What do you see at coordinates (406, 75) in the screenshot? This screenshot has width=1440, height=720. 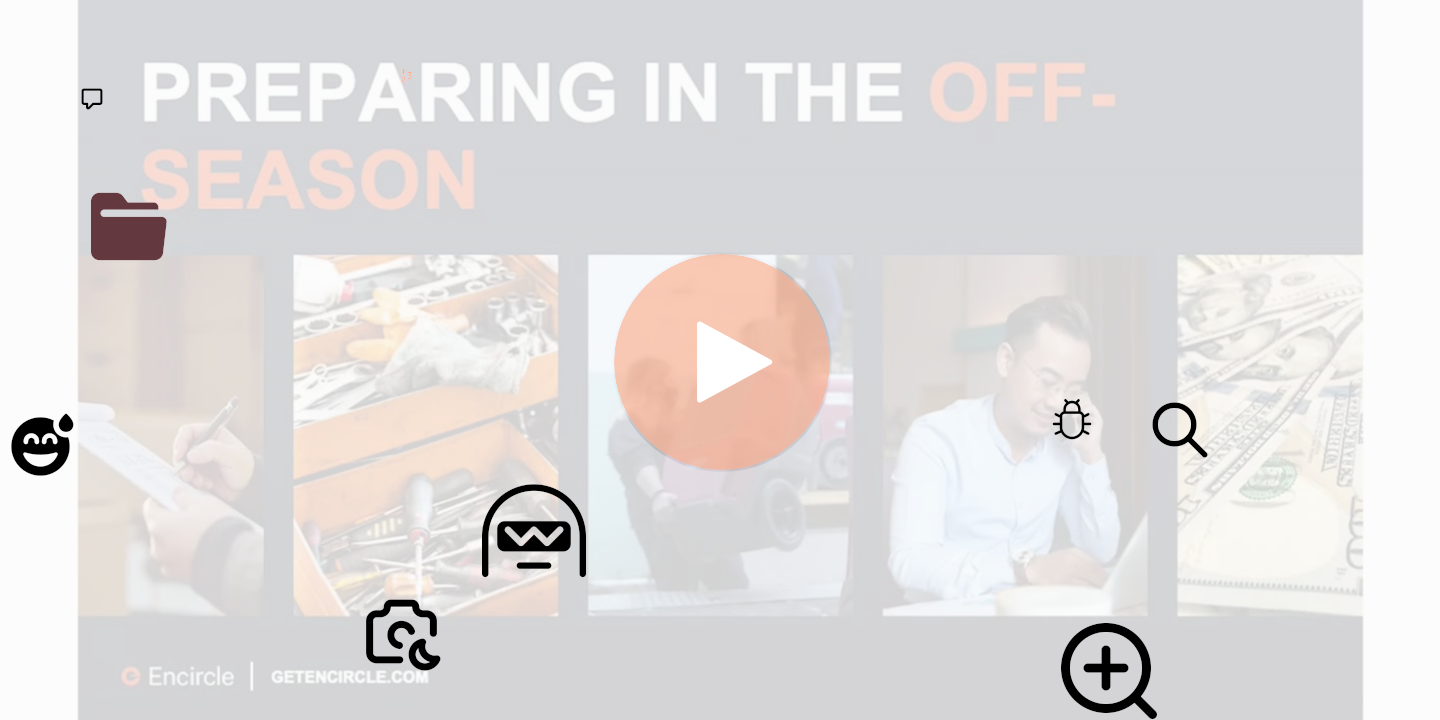 I see `format text as numbered list` at bounding box center [406, 75].